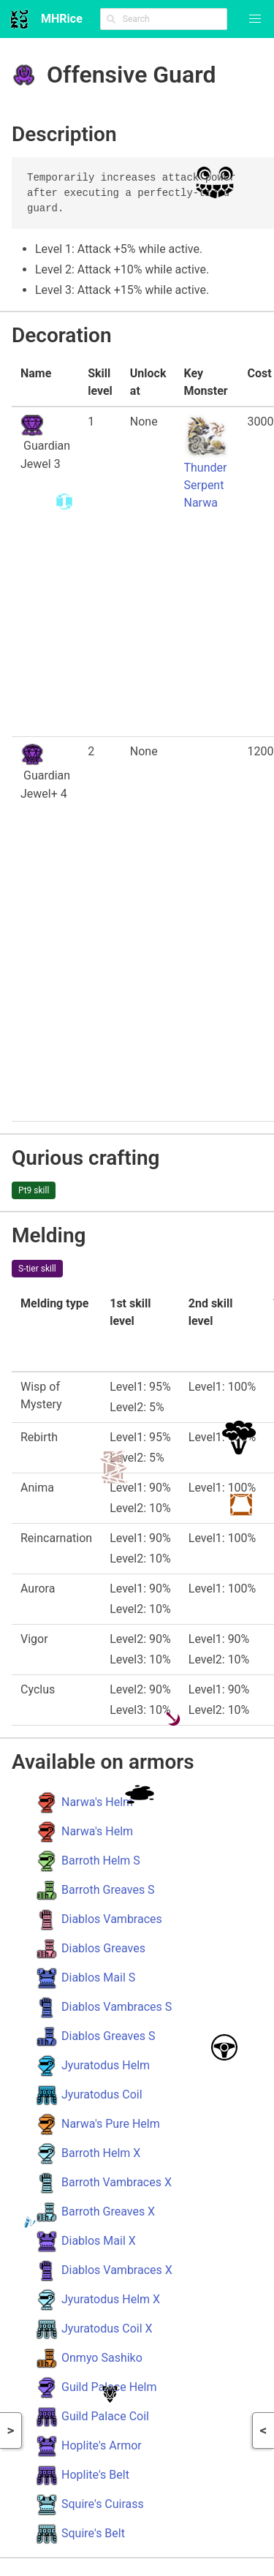 The height and width of the screenshot is (2576, 274). What do you see at coordinates (140, 1792) in the screenshot?
I see `indicates a spill or hazard in a game environment` at bounding box center [140, 1792].